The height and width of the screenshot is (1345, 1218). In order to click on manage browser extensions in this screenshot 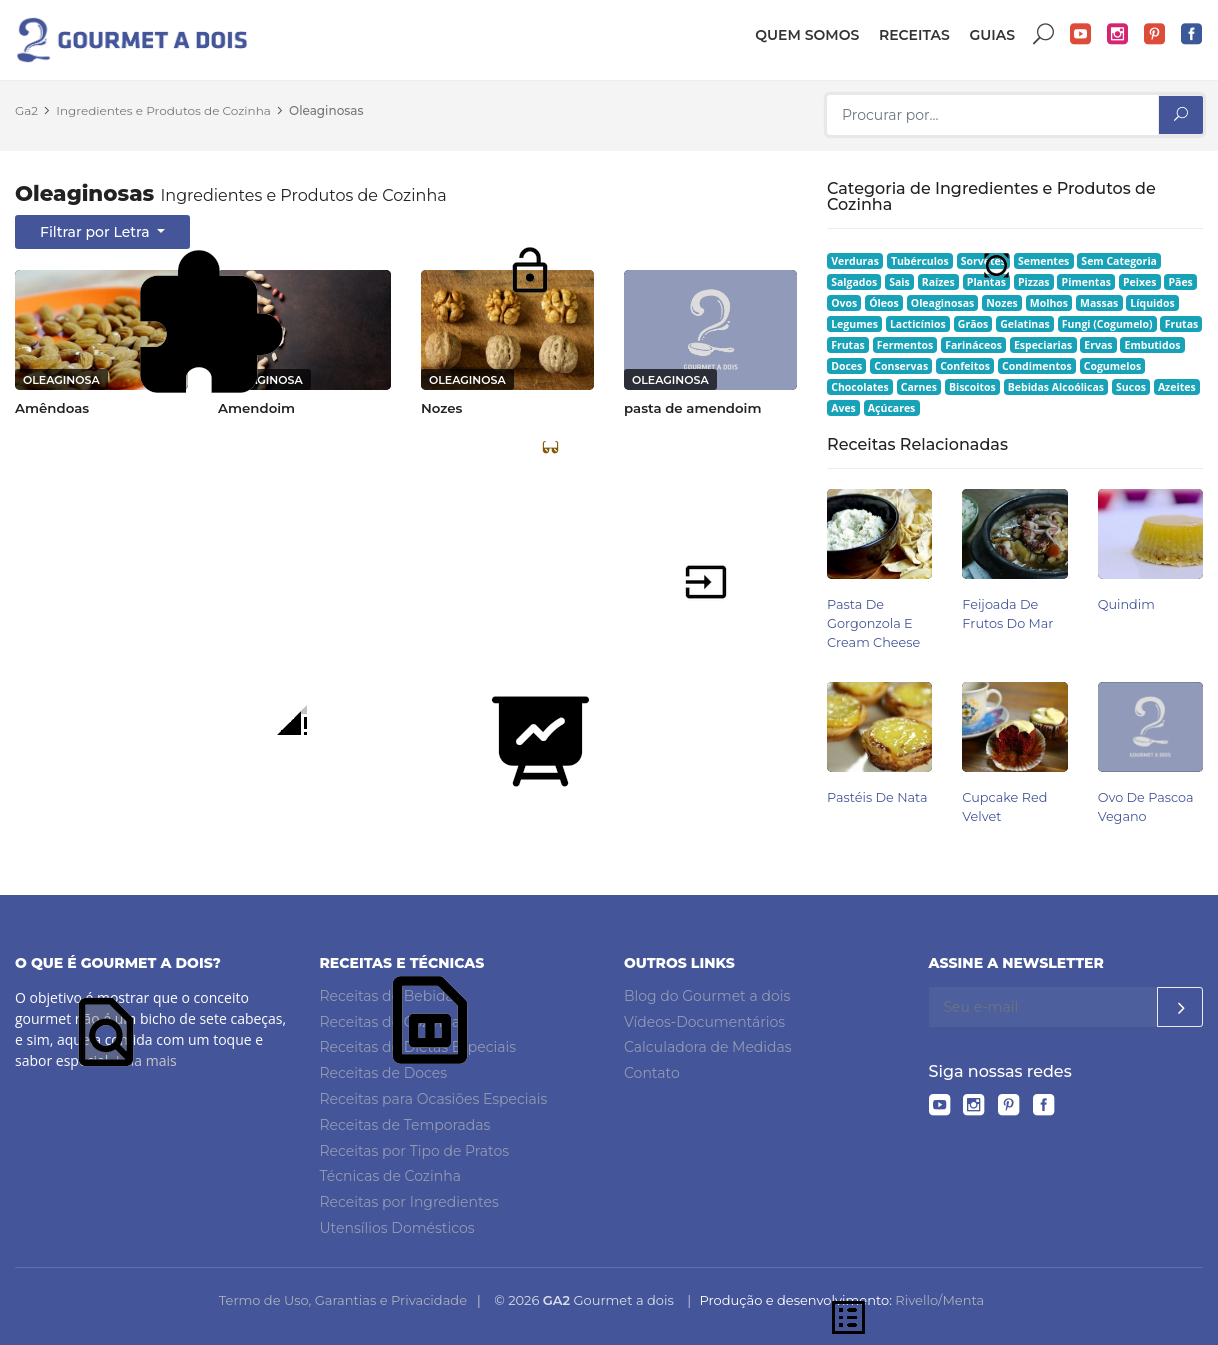, I will do `click(211, 321)`.